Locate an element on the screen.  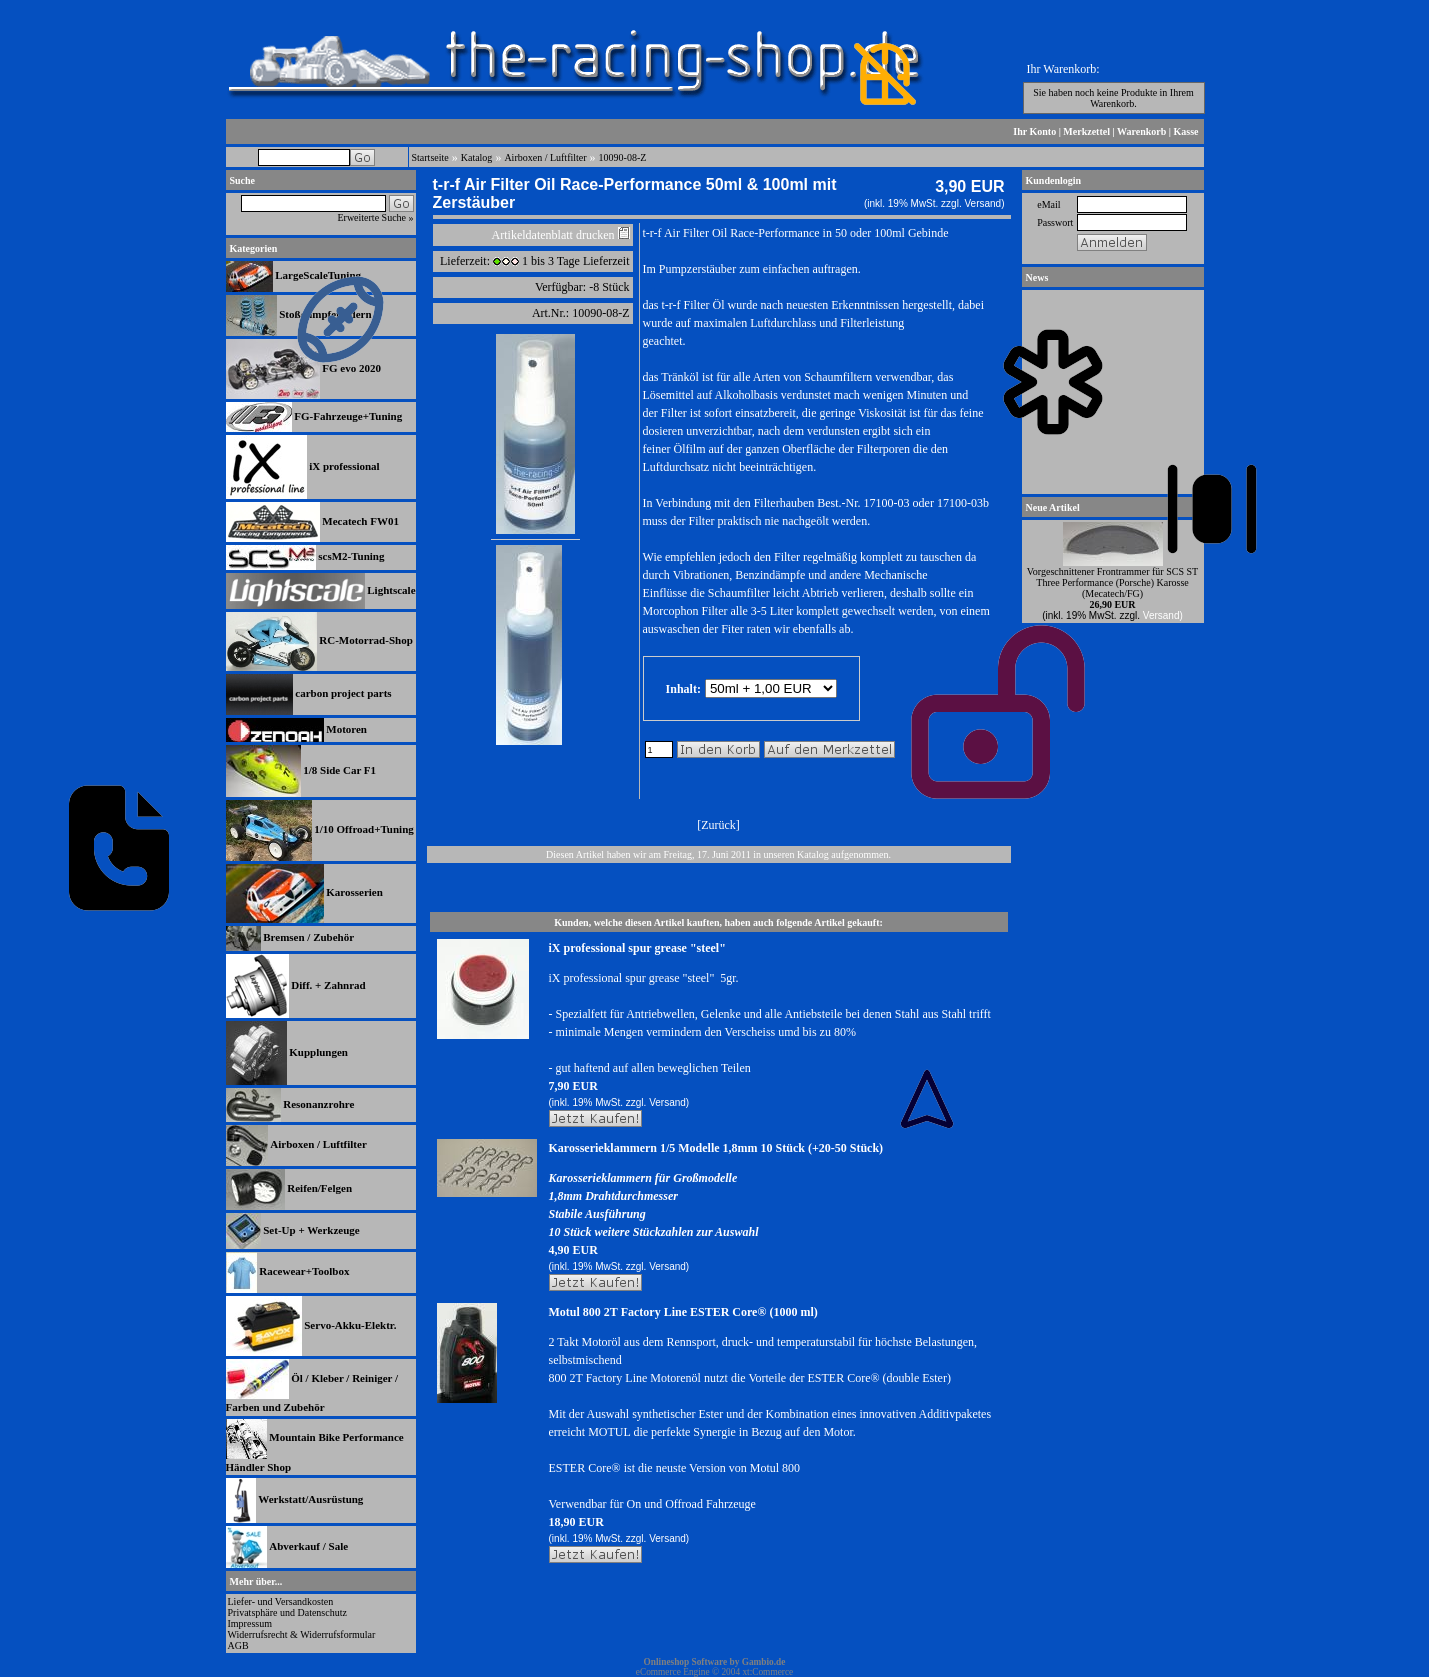
access phone call records or logs is located at coordinates (119, 848).